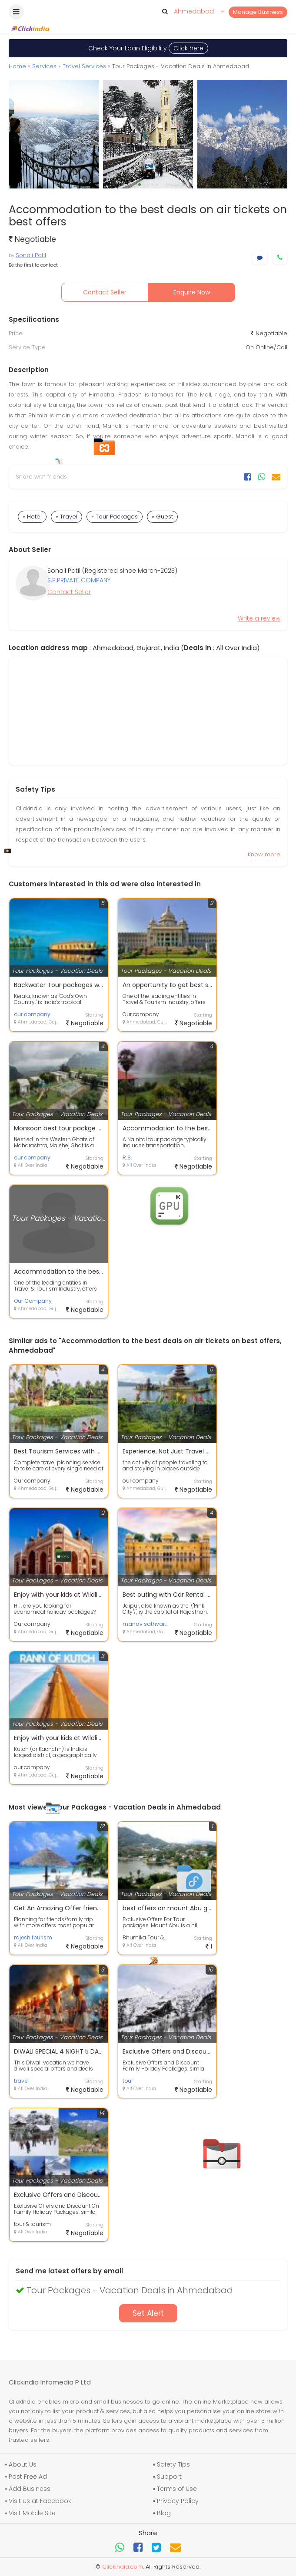  Describe the element at coordinates (7, 851) in the screenshot. I see `open cloudflare workers project folder` at that location.